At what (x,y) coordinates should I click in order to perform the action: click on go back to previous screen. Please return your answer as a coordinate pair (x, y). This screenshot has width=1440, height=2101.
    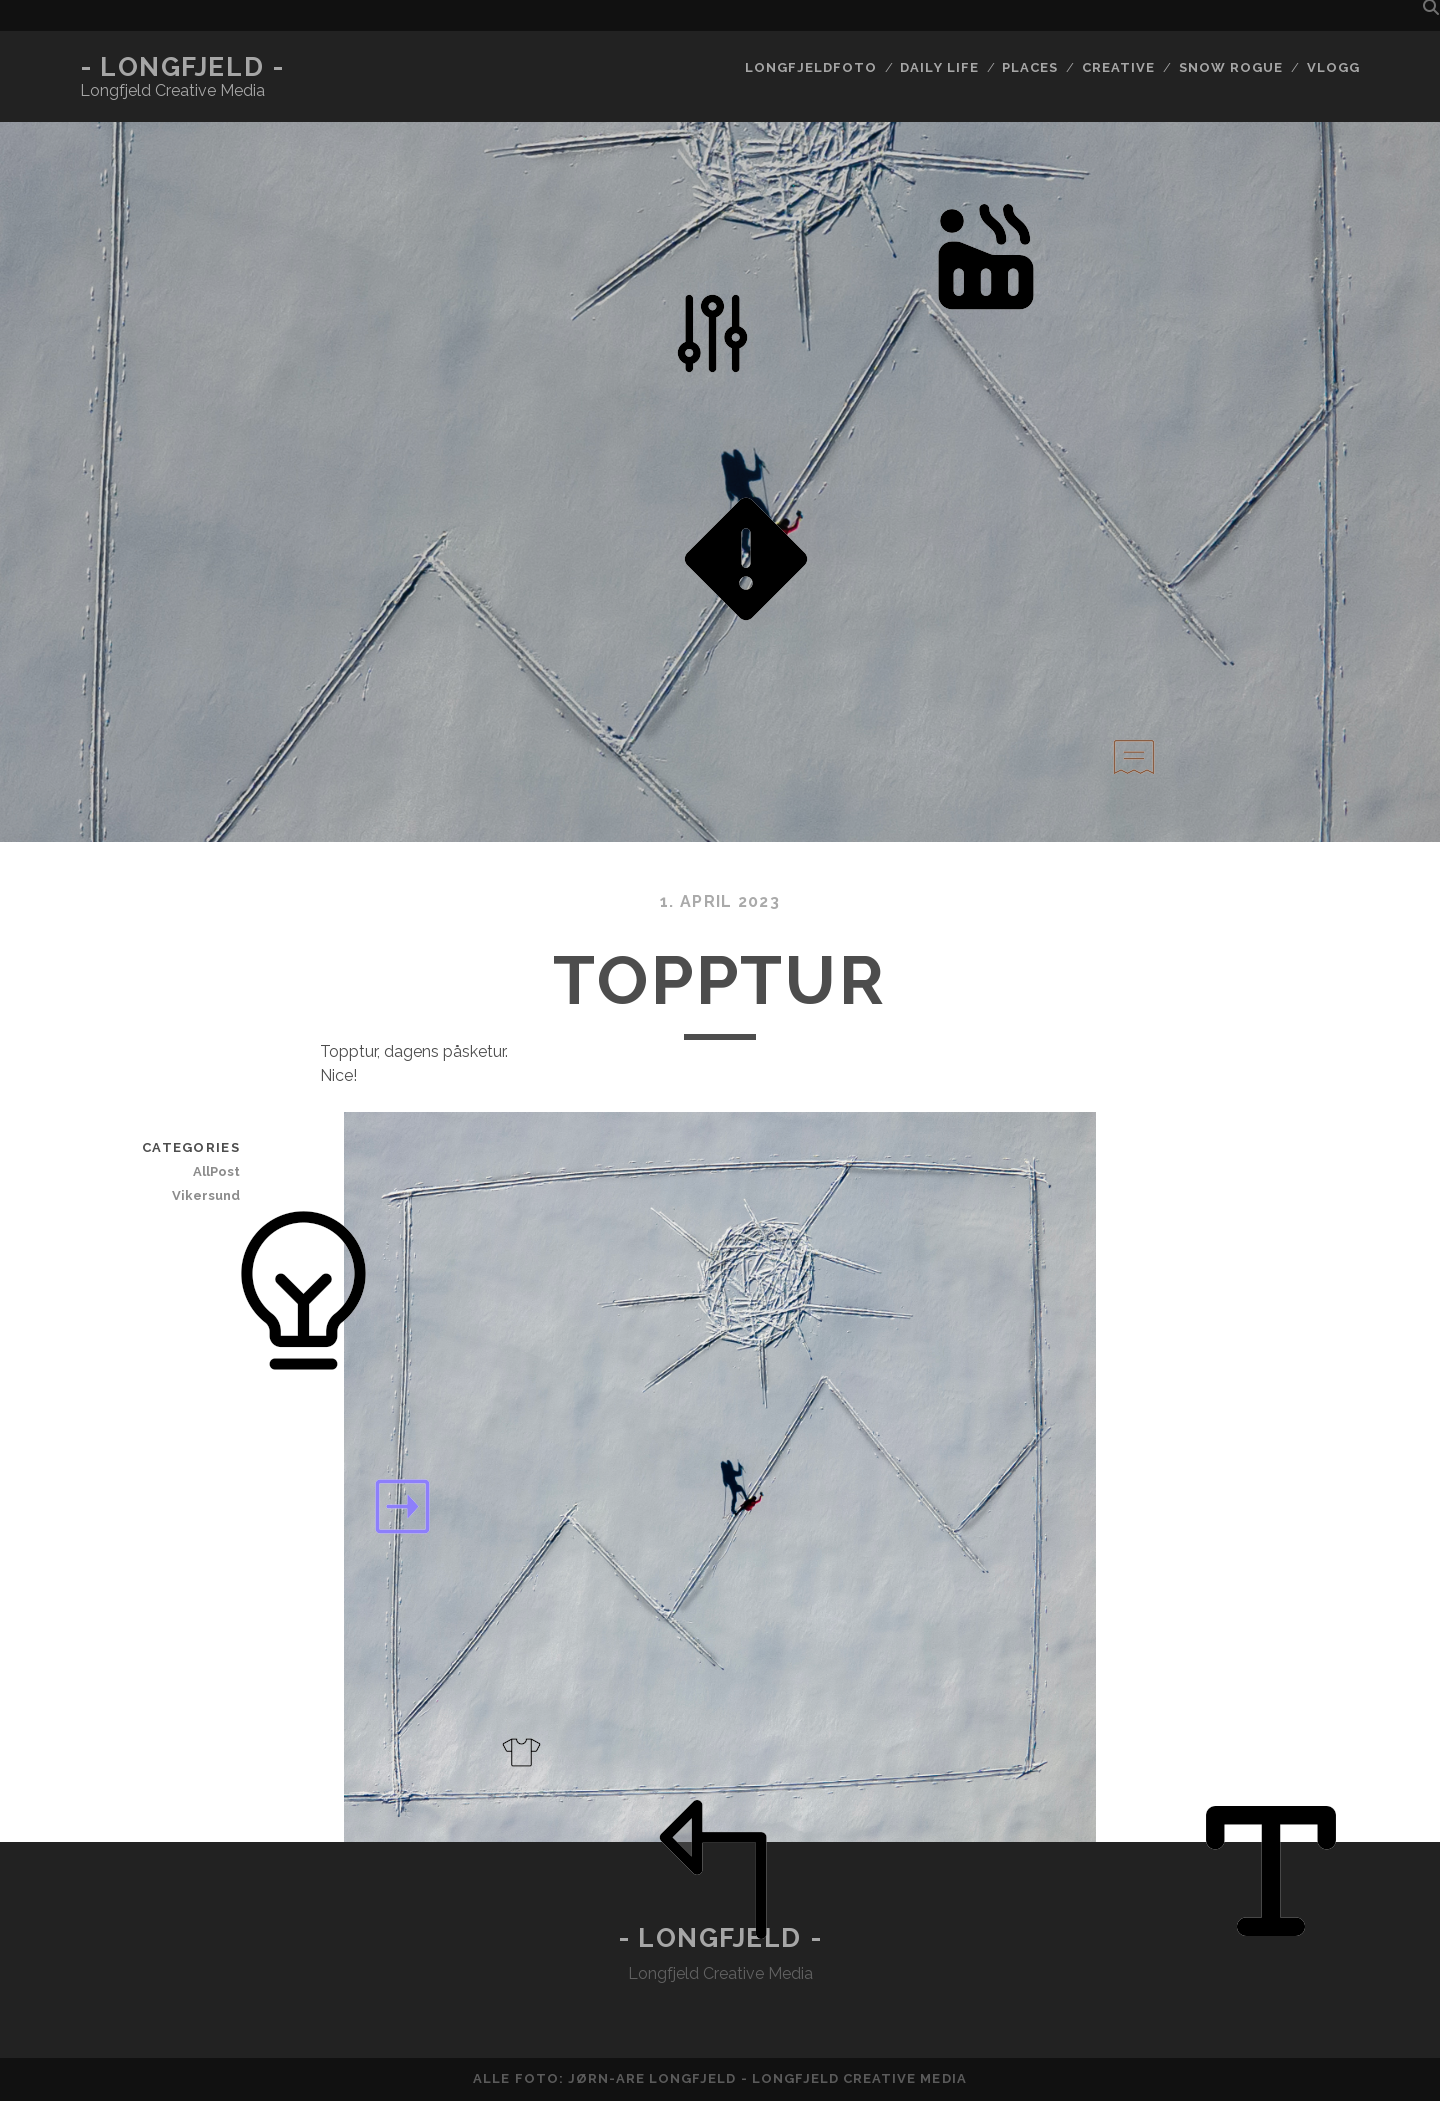
    Looking at the image, I should click on (718, 1869).